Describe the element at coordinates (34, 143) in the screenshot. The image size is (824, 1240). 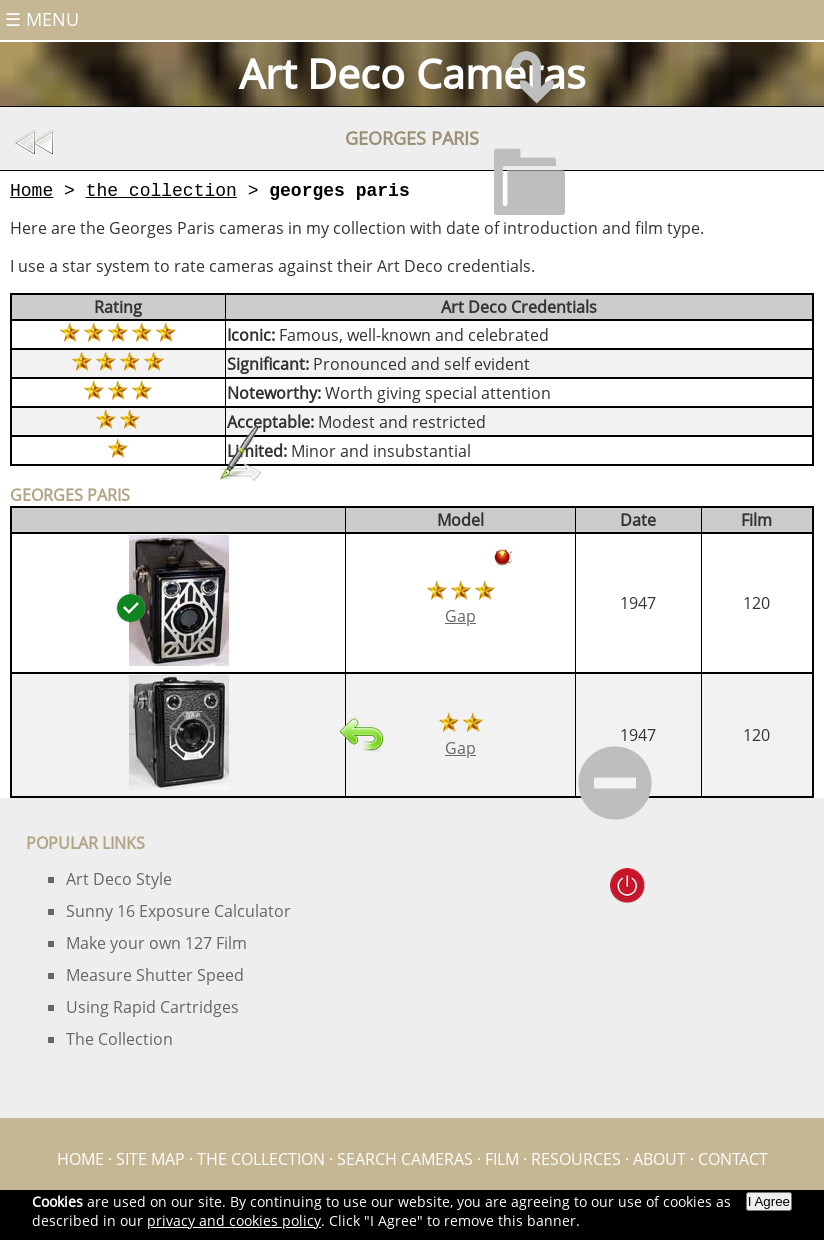
I see `seek forward in media (right-to-left interface)` at that location.